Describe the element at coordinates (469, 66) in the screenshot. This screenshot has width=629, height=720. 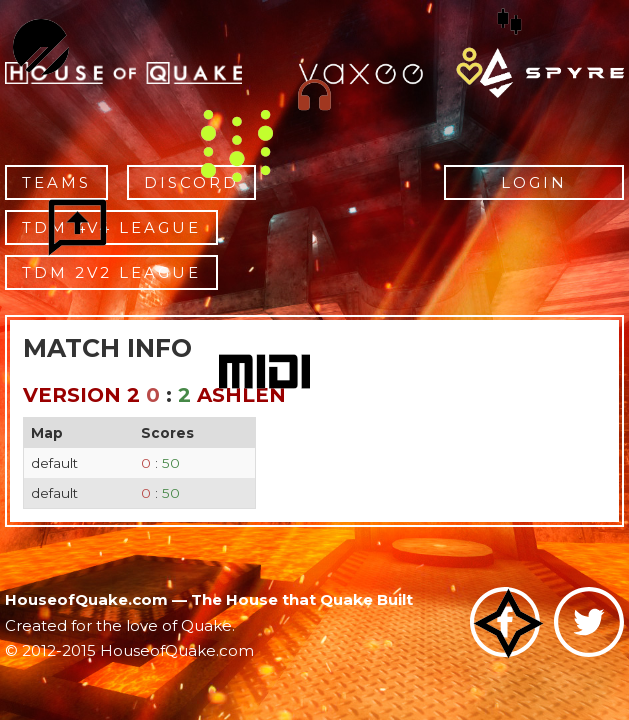
I see `empathize or show compassion for others` at that location.